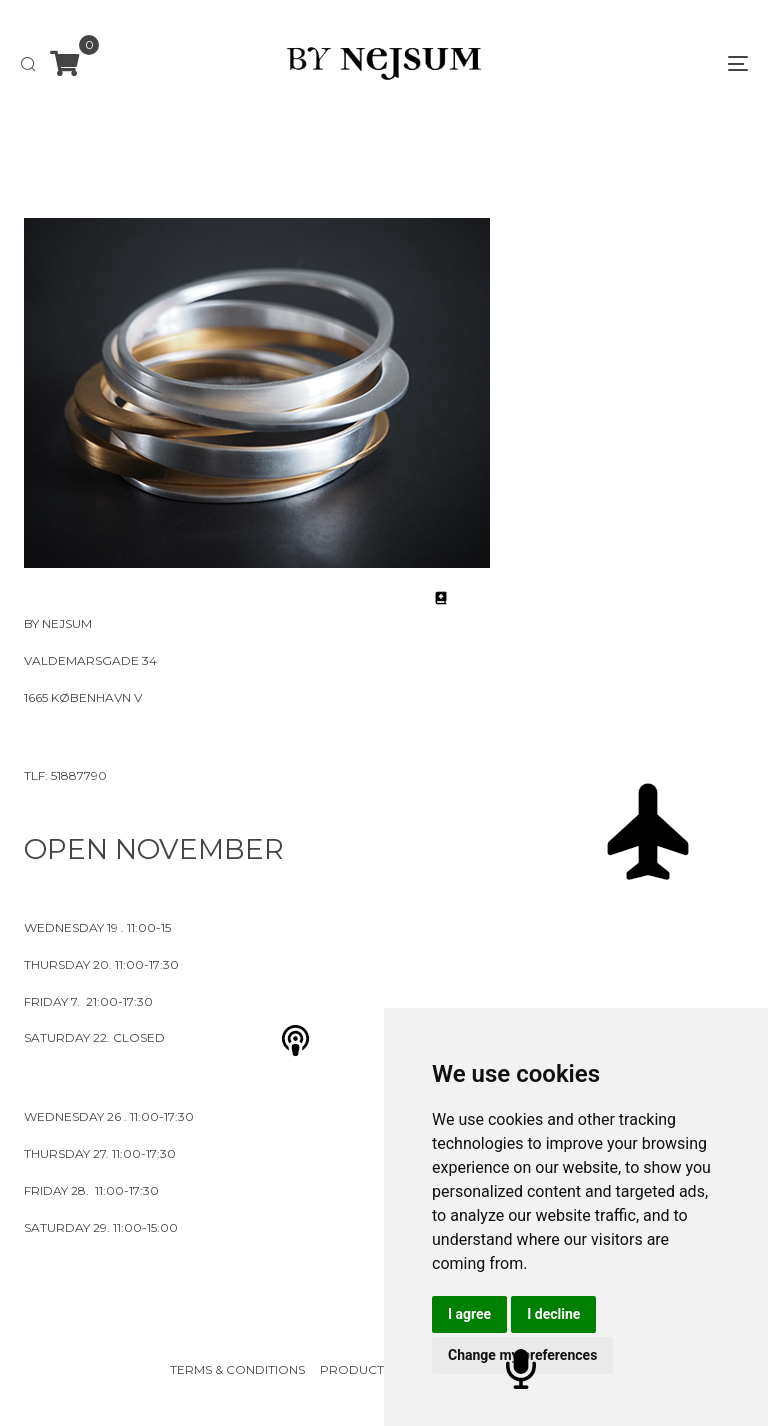 This screenshot has width=768, height=1426. What do you see at coordinates (441, 598) in the screenshot?
I see `access medical records or health information` at bounding box center [441, 598].